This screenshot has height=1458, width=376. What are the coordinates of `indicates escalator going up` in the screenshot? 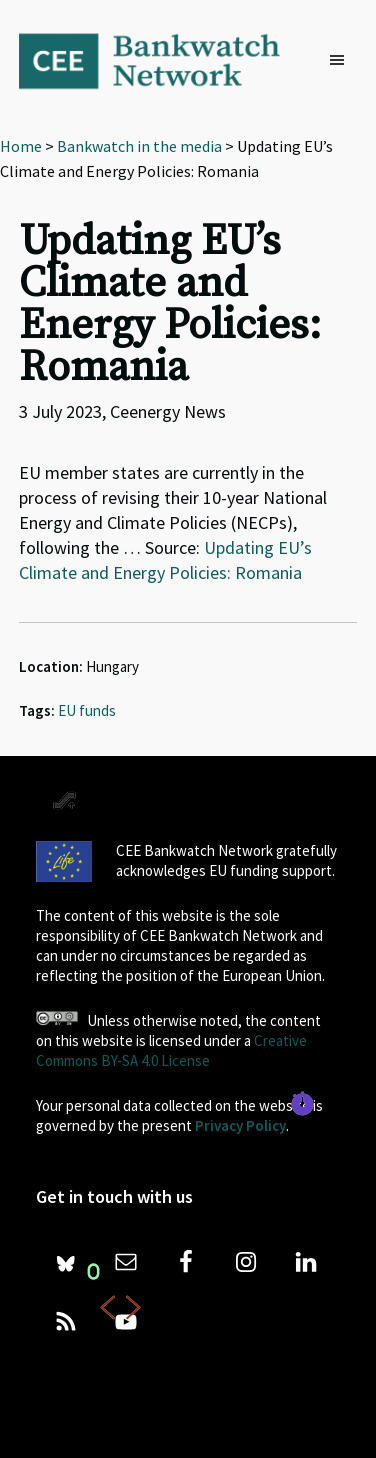 It's located at (64, 800).